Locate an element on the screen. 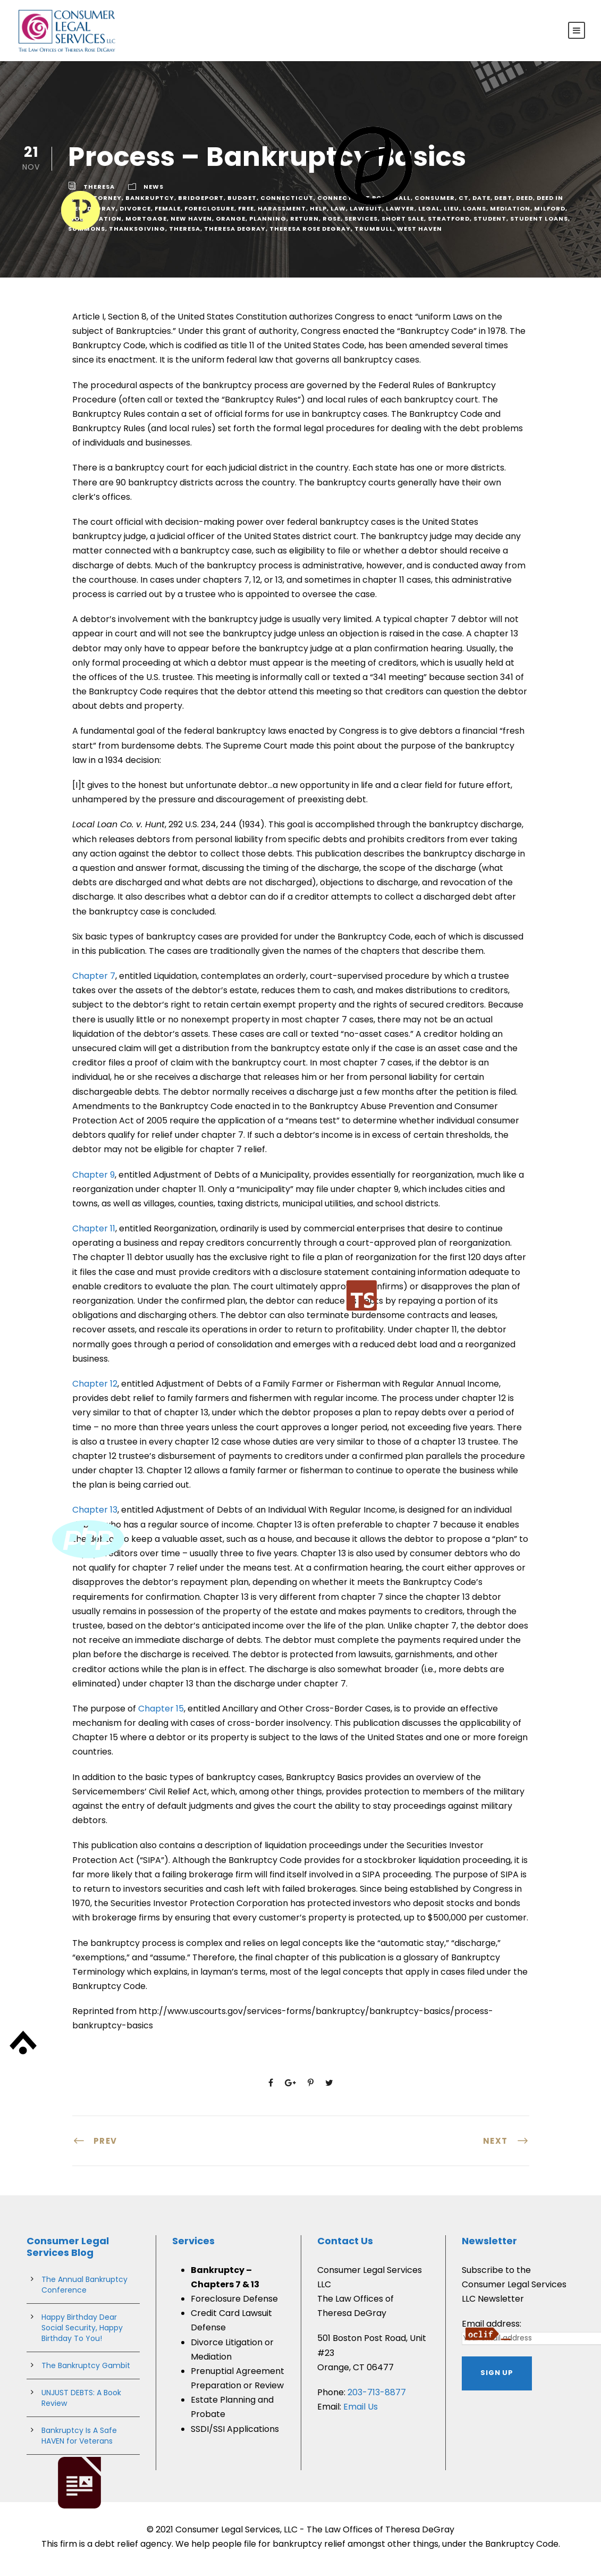 The width and height of the screenshot is (601, 2576). php programming language logo is located at coordinates (88, 1539).